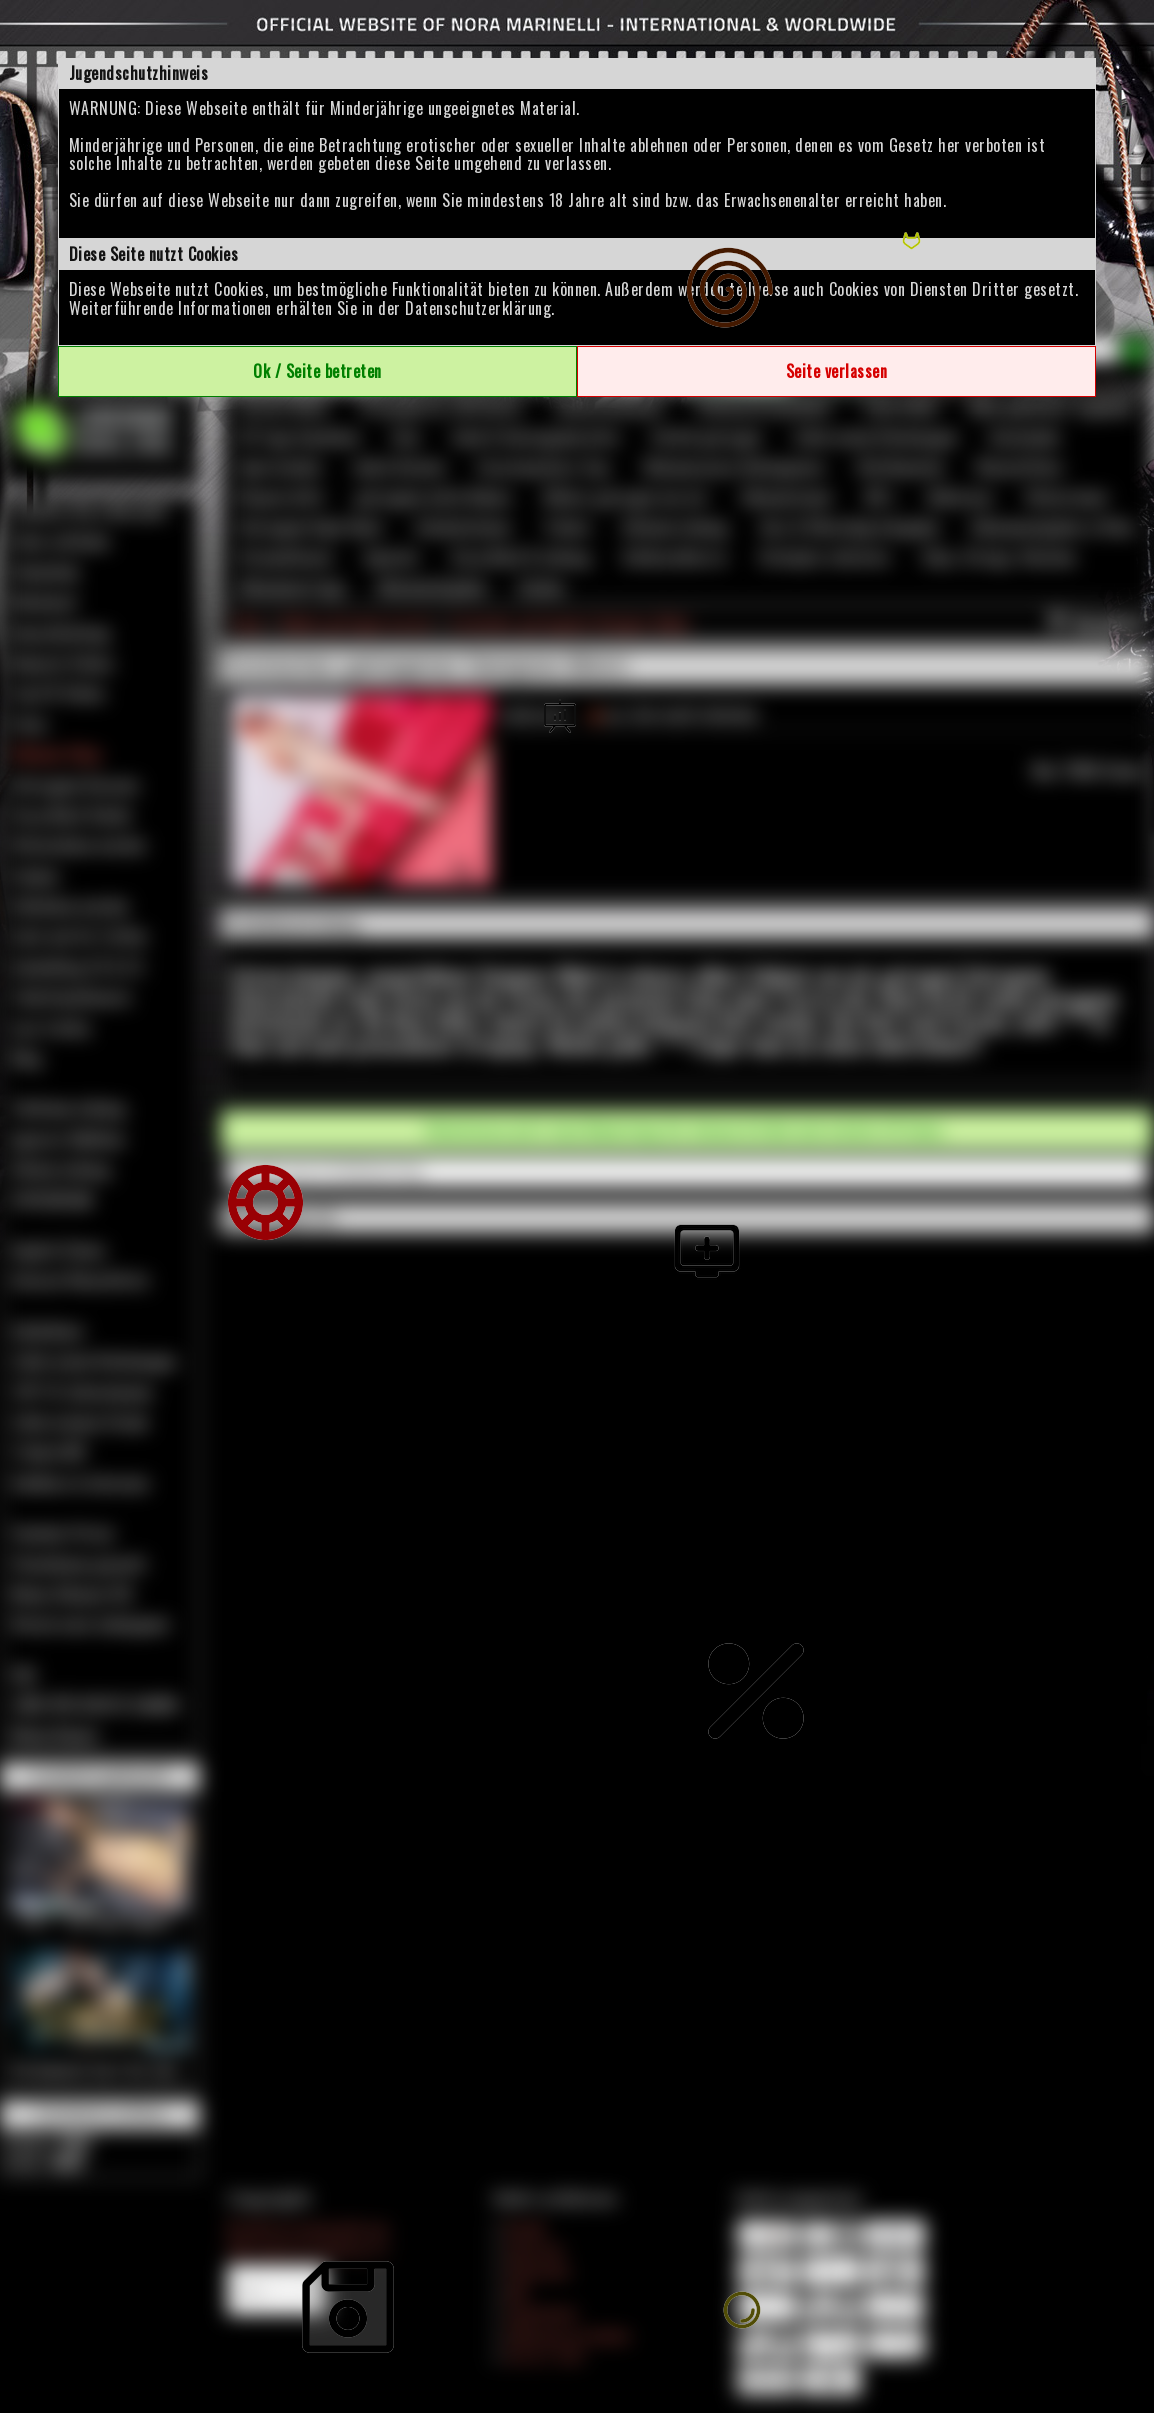  I want to click on view discount or sale pricing, so click(756, 1691).